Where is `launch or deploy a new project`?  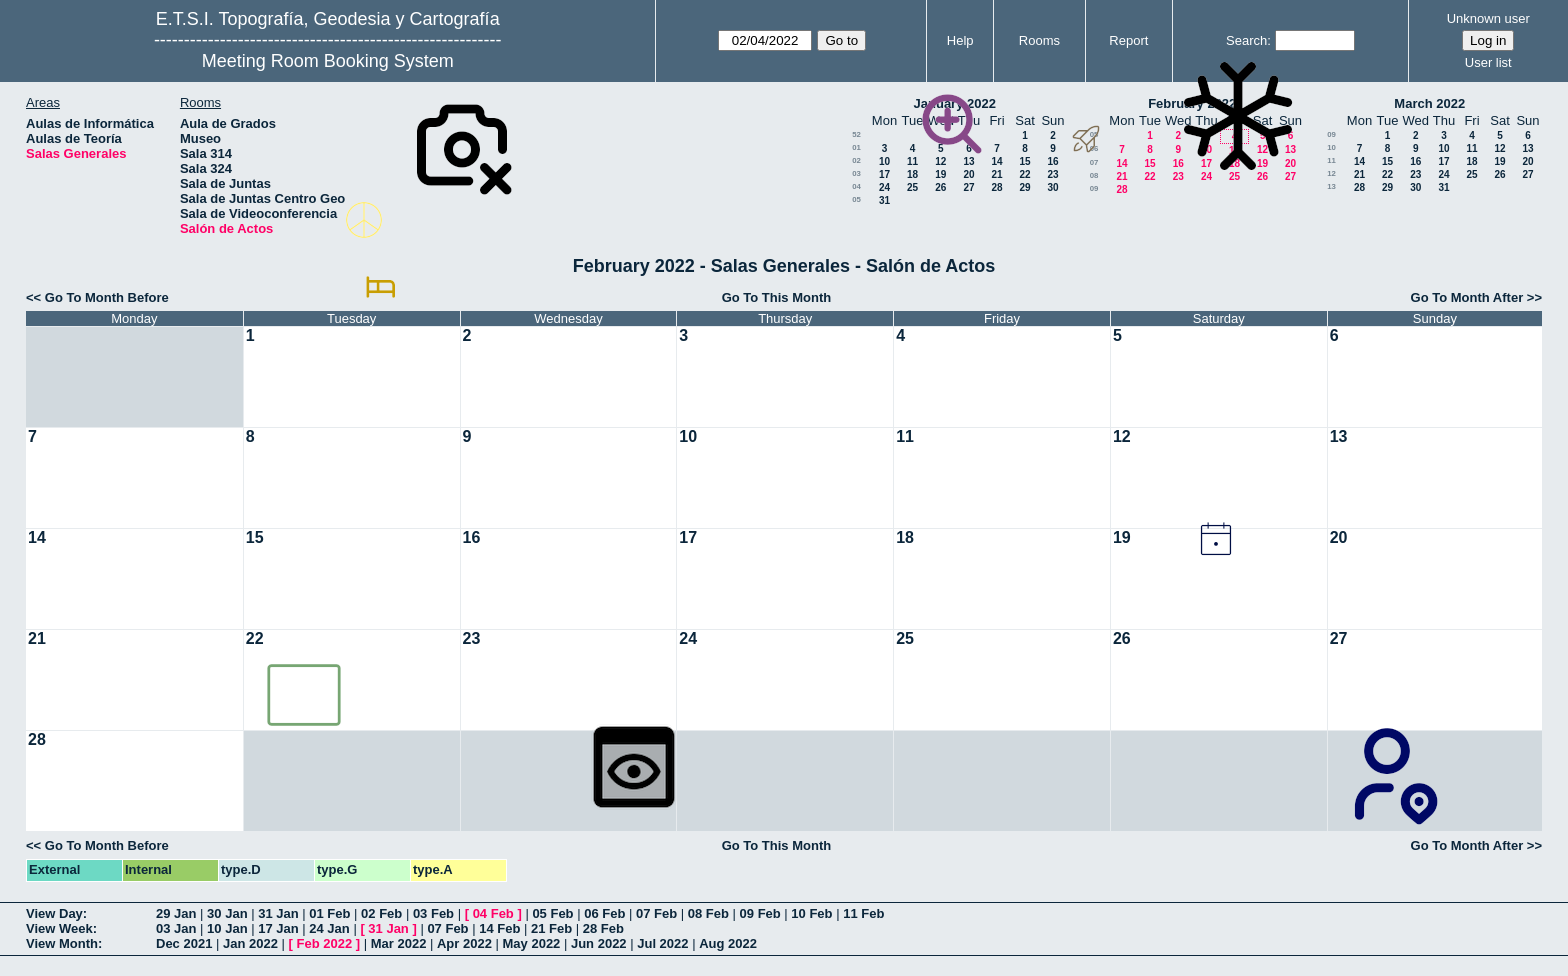 launch or deploy a new project is located at coordinates (1086, 138).